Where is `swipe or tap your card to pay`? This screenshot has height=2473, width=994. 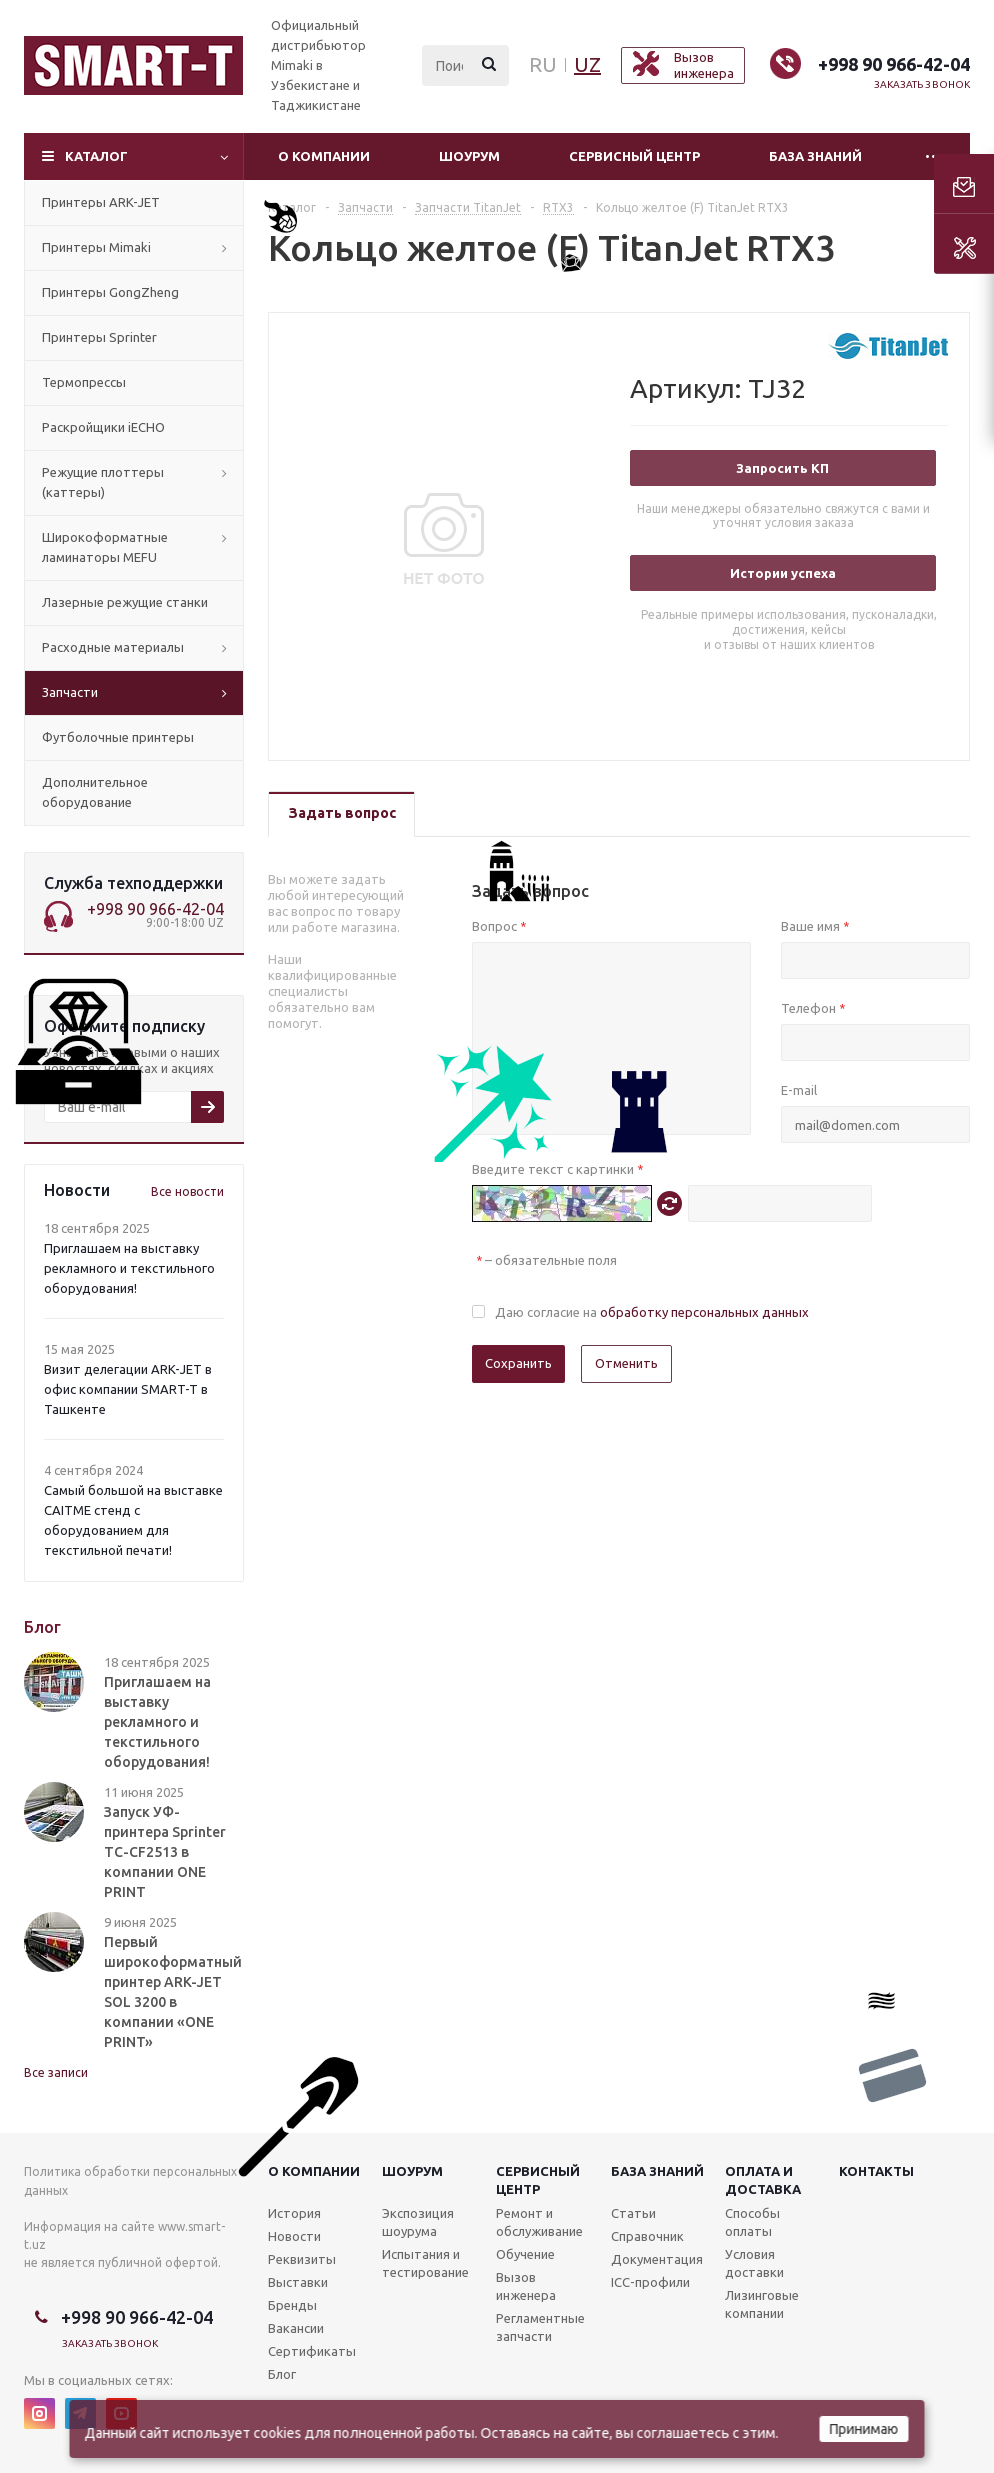
swipe or tap your card to pay is located at coordinates (892, 2075).